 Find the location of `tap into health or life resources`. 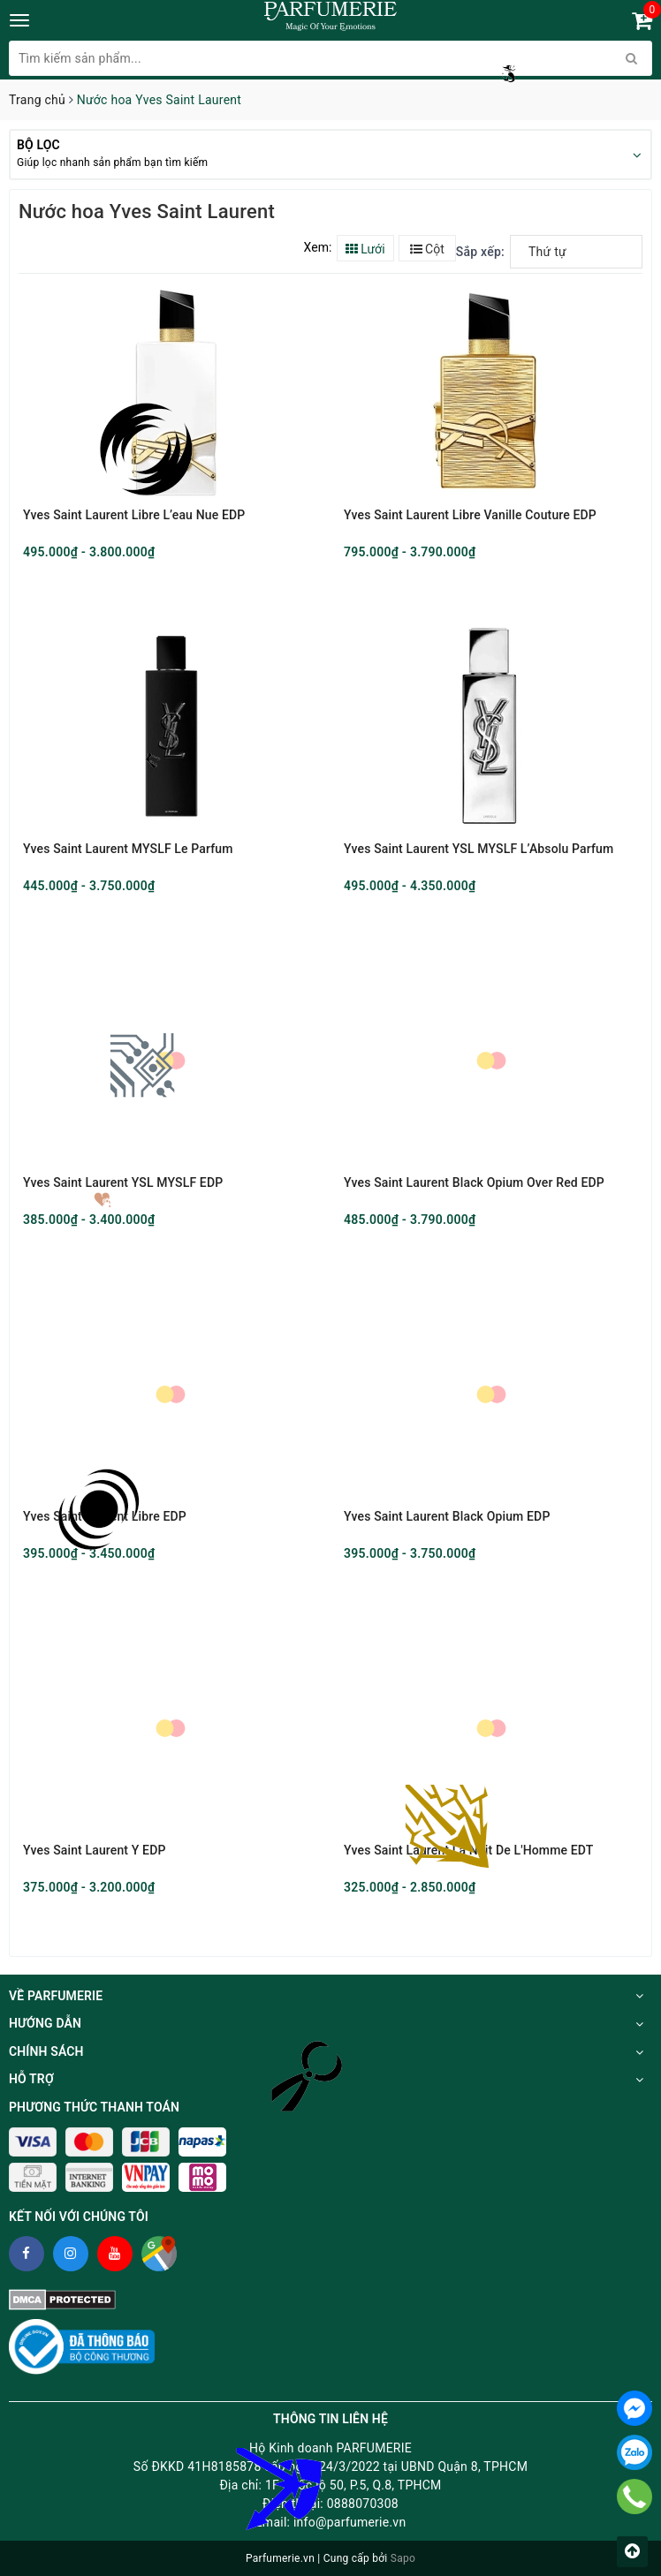

tap into health or life resources is located at coordinates (103, 1199).